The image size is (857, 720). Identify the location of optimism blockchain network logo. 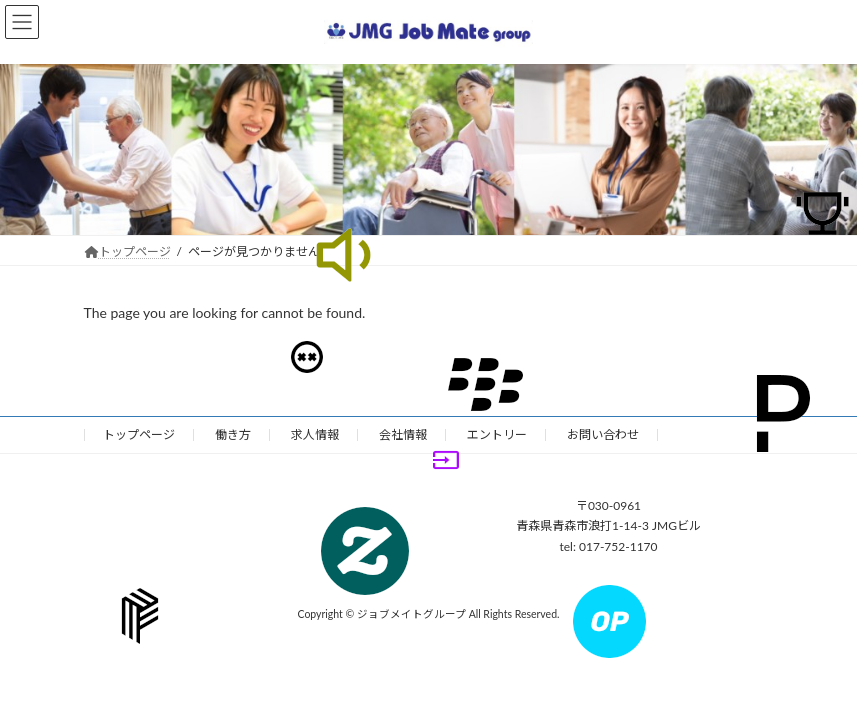
(609, 621).